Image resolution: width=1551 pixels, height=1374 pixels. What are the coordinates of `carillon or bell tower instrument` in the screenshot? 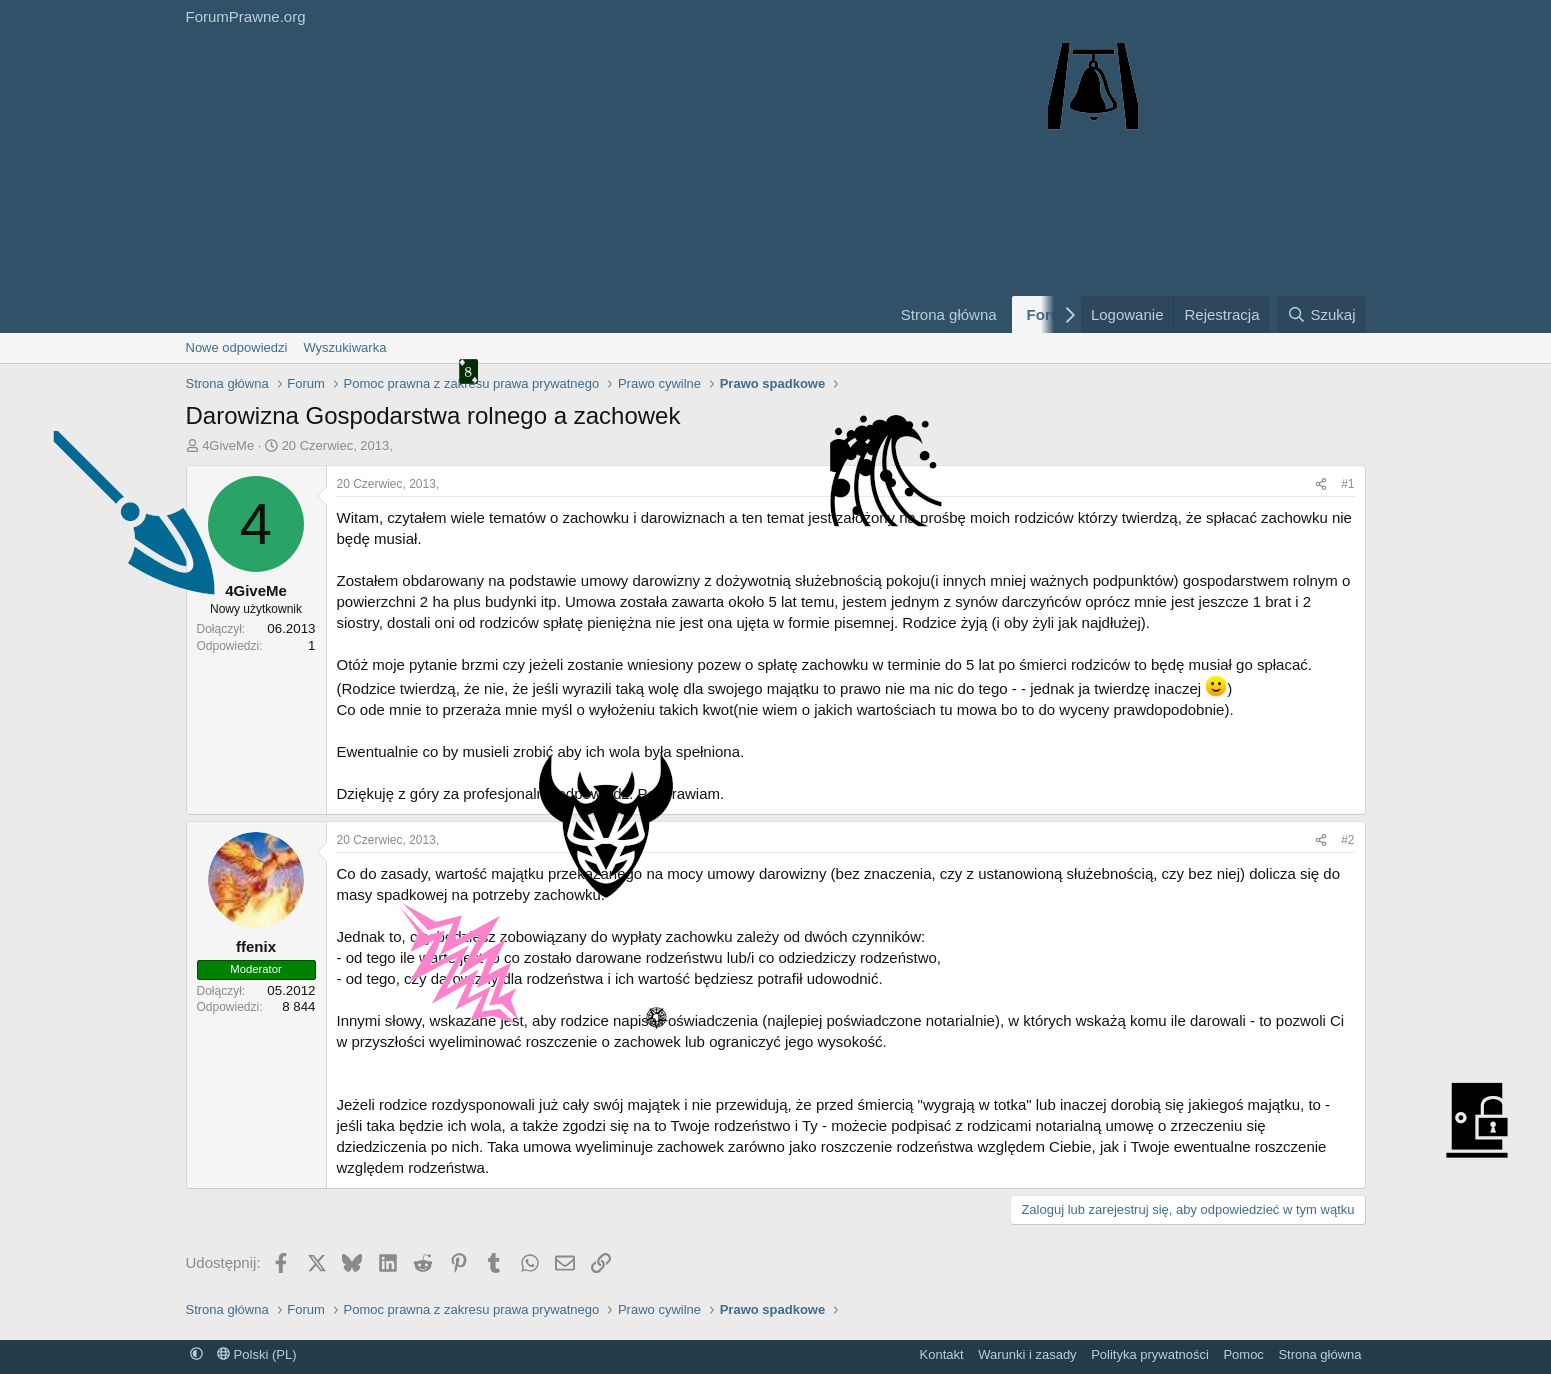 It's located at (1093, 86).